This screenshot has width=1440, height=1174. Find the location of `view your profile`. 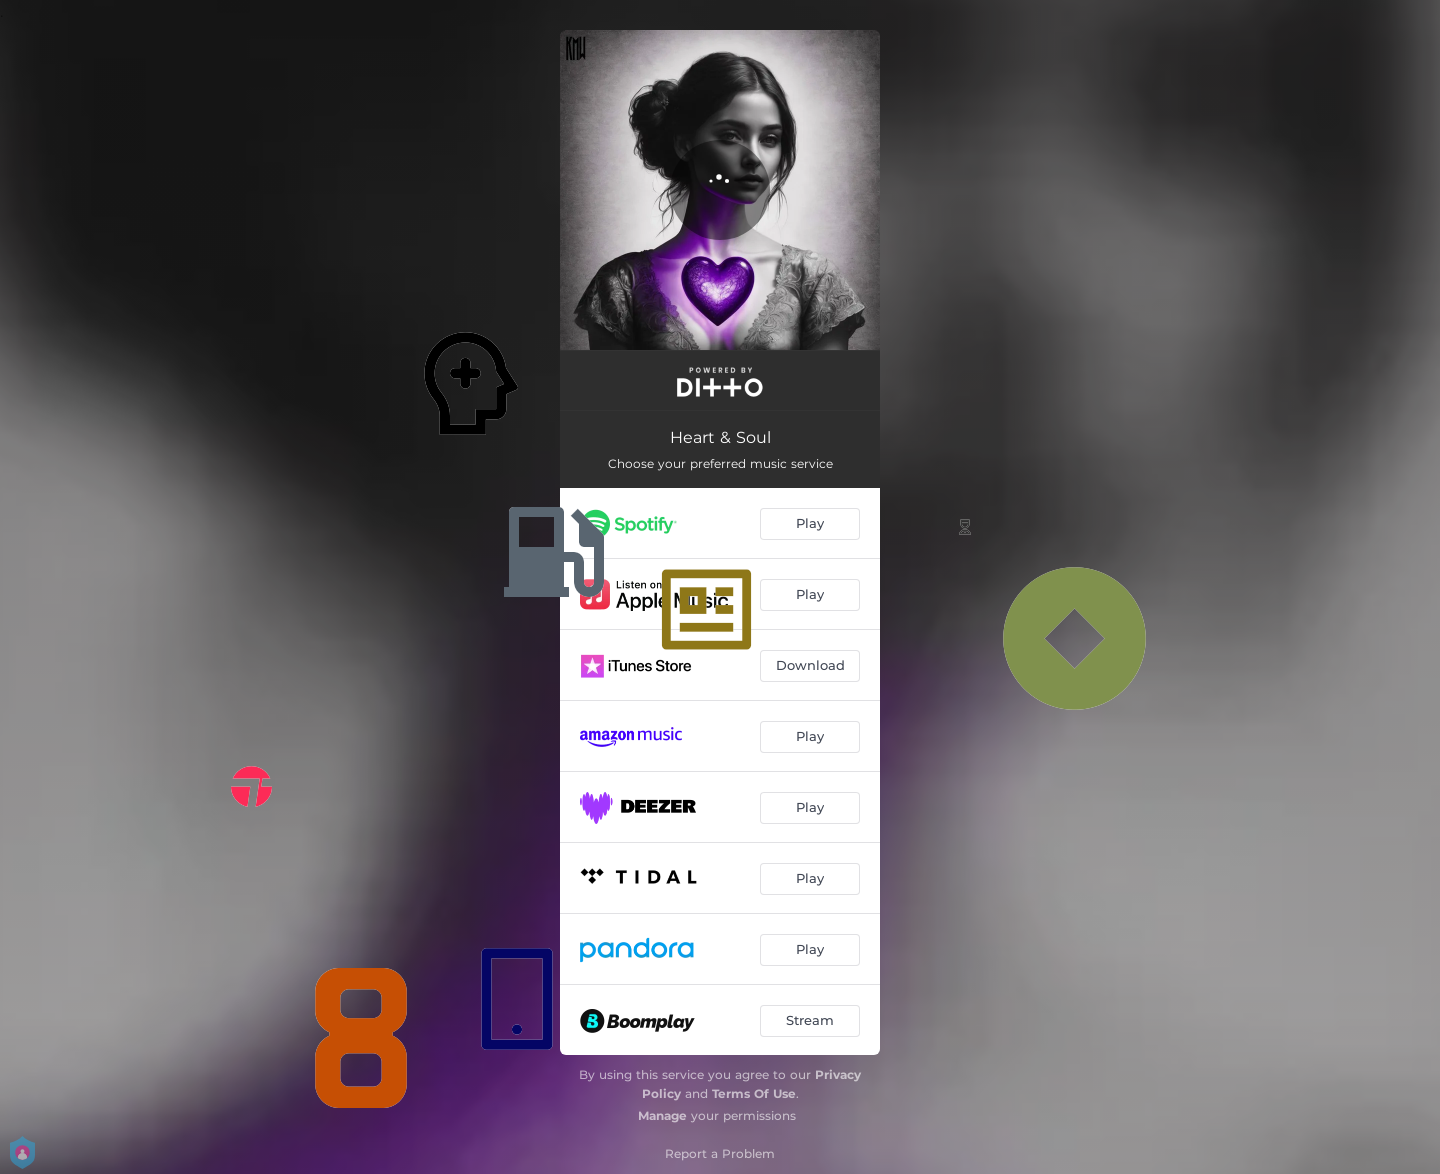

view your profile is located at coordinates (706, 609).